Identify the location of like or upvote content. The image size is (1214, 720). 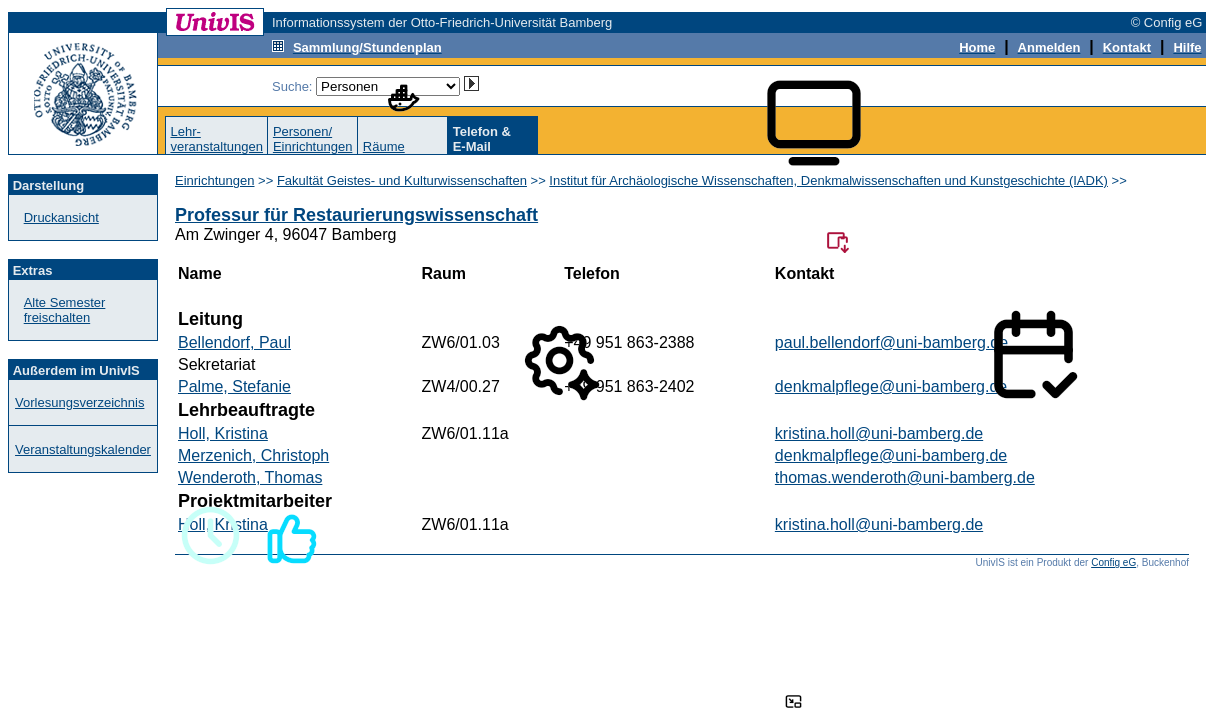
(293, 540).